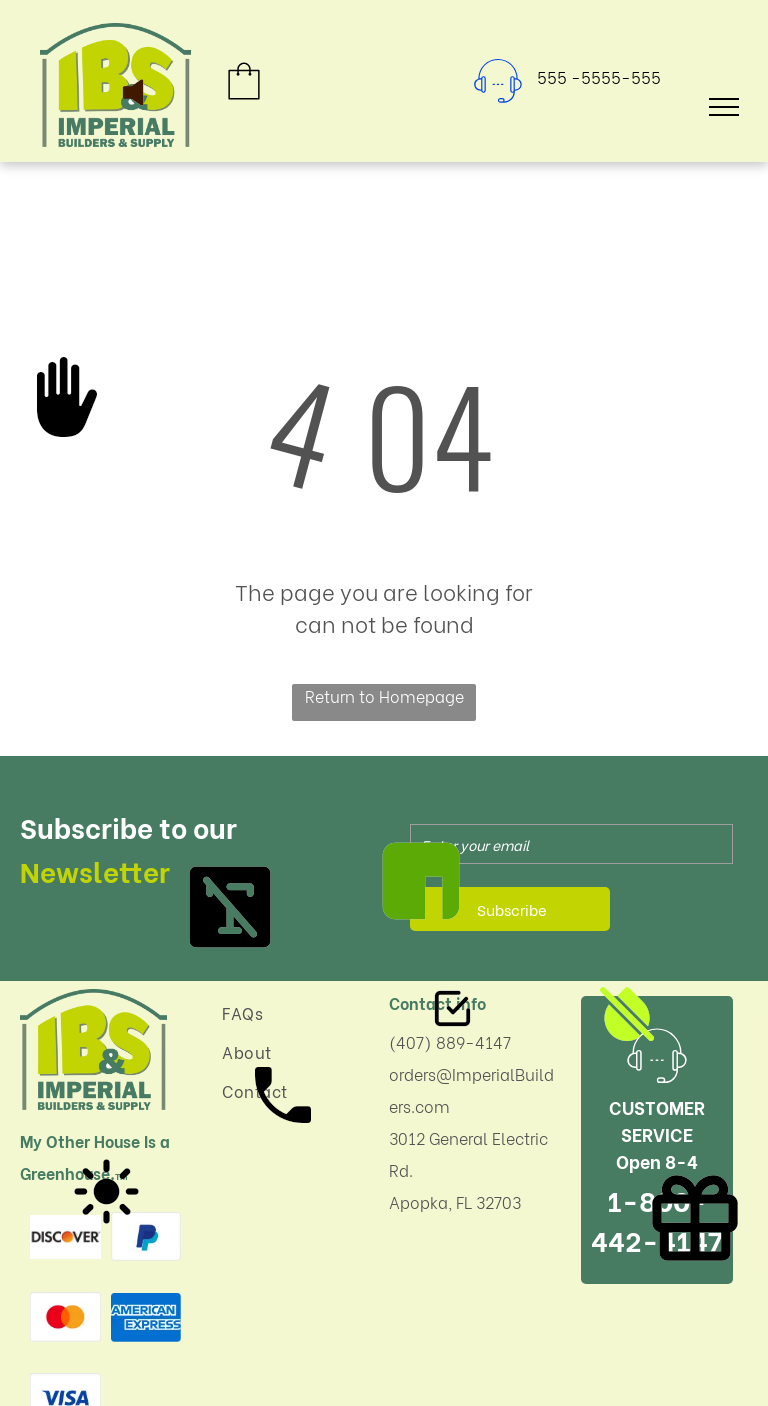 The width and height of the screenshot is (768, 1406). I want to click on view gifts or rewards, so click(695, 1218).